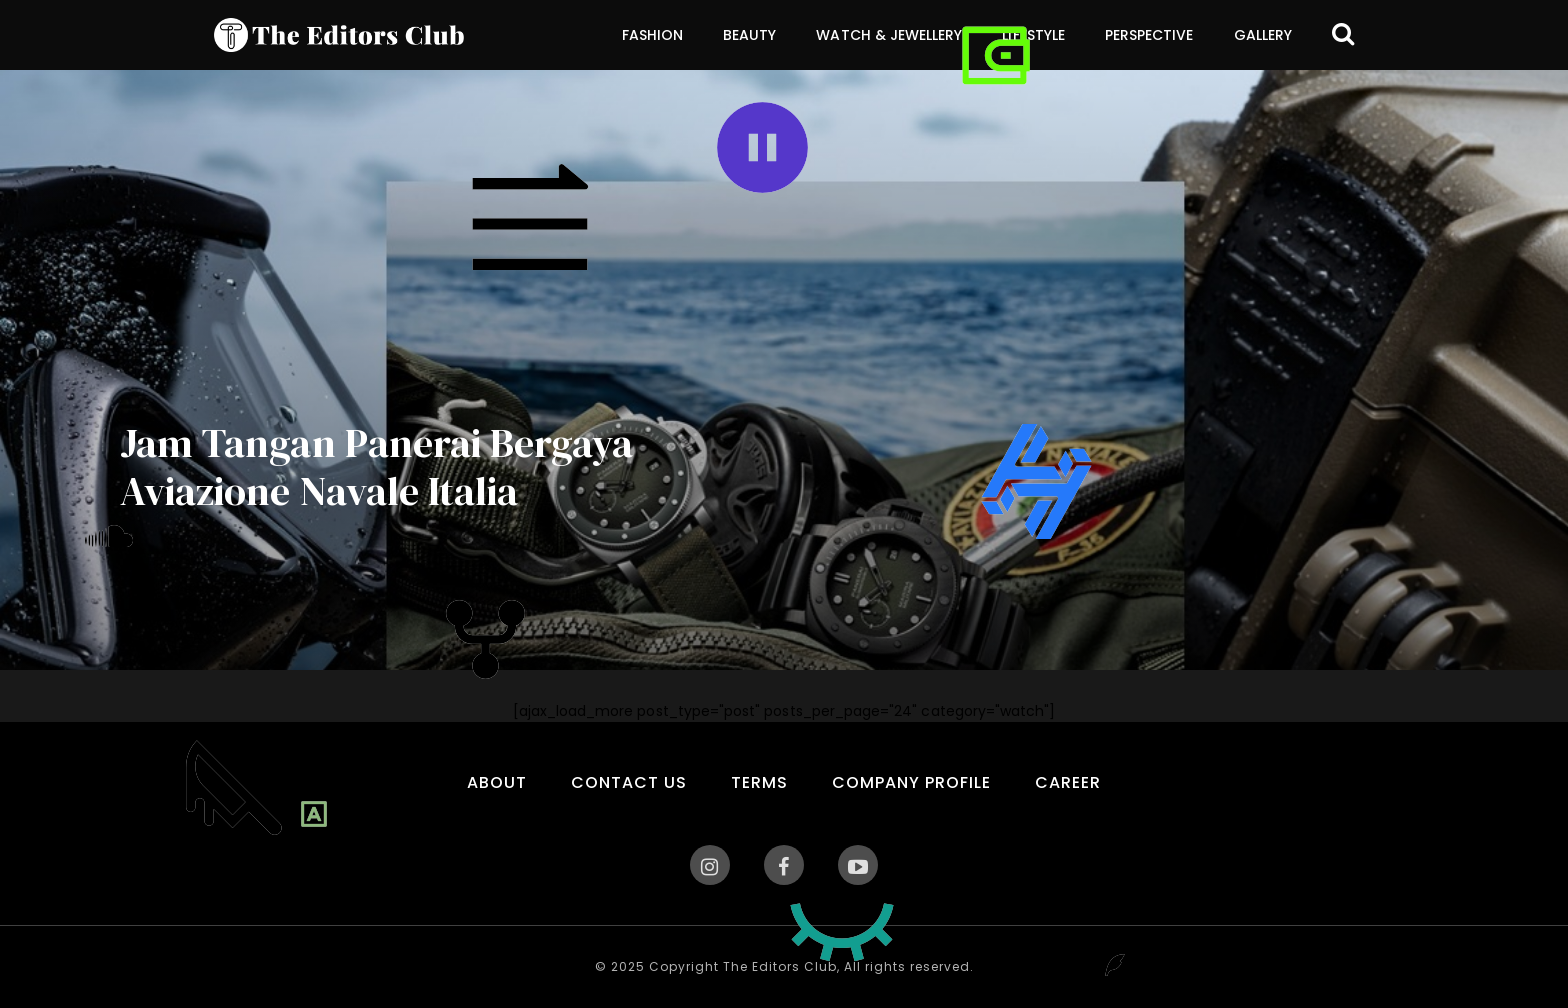 This screenshot has width=1568, height=1008. I want to click on indicates mature or violent content warning, so click(232, 789).